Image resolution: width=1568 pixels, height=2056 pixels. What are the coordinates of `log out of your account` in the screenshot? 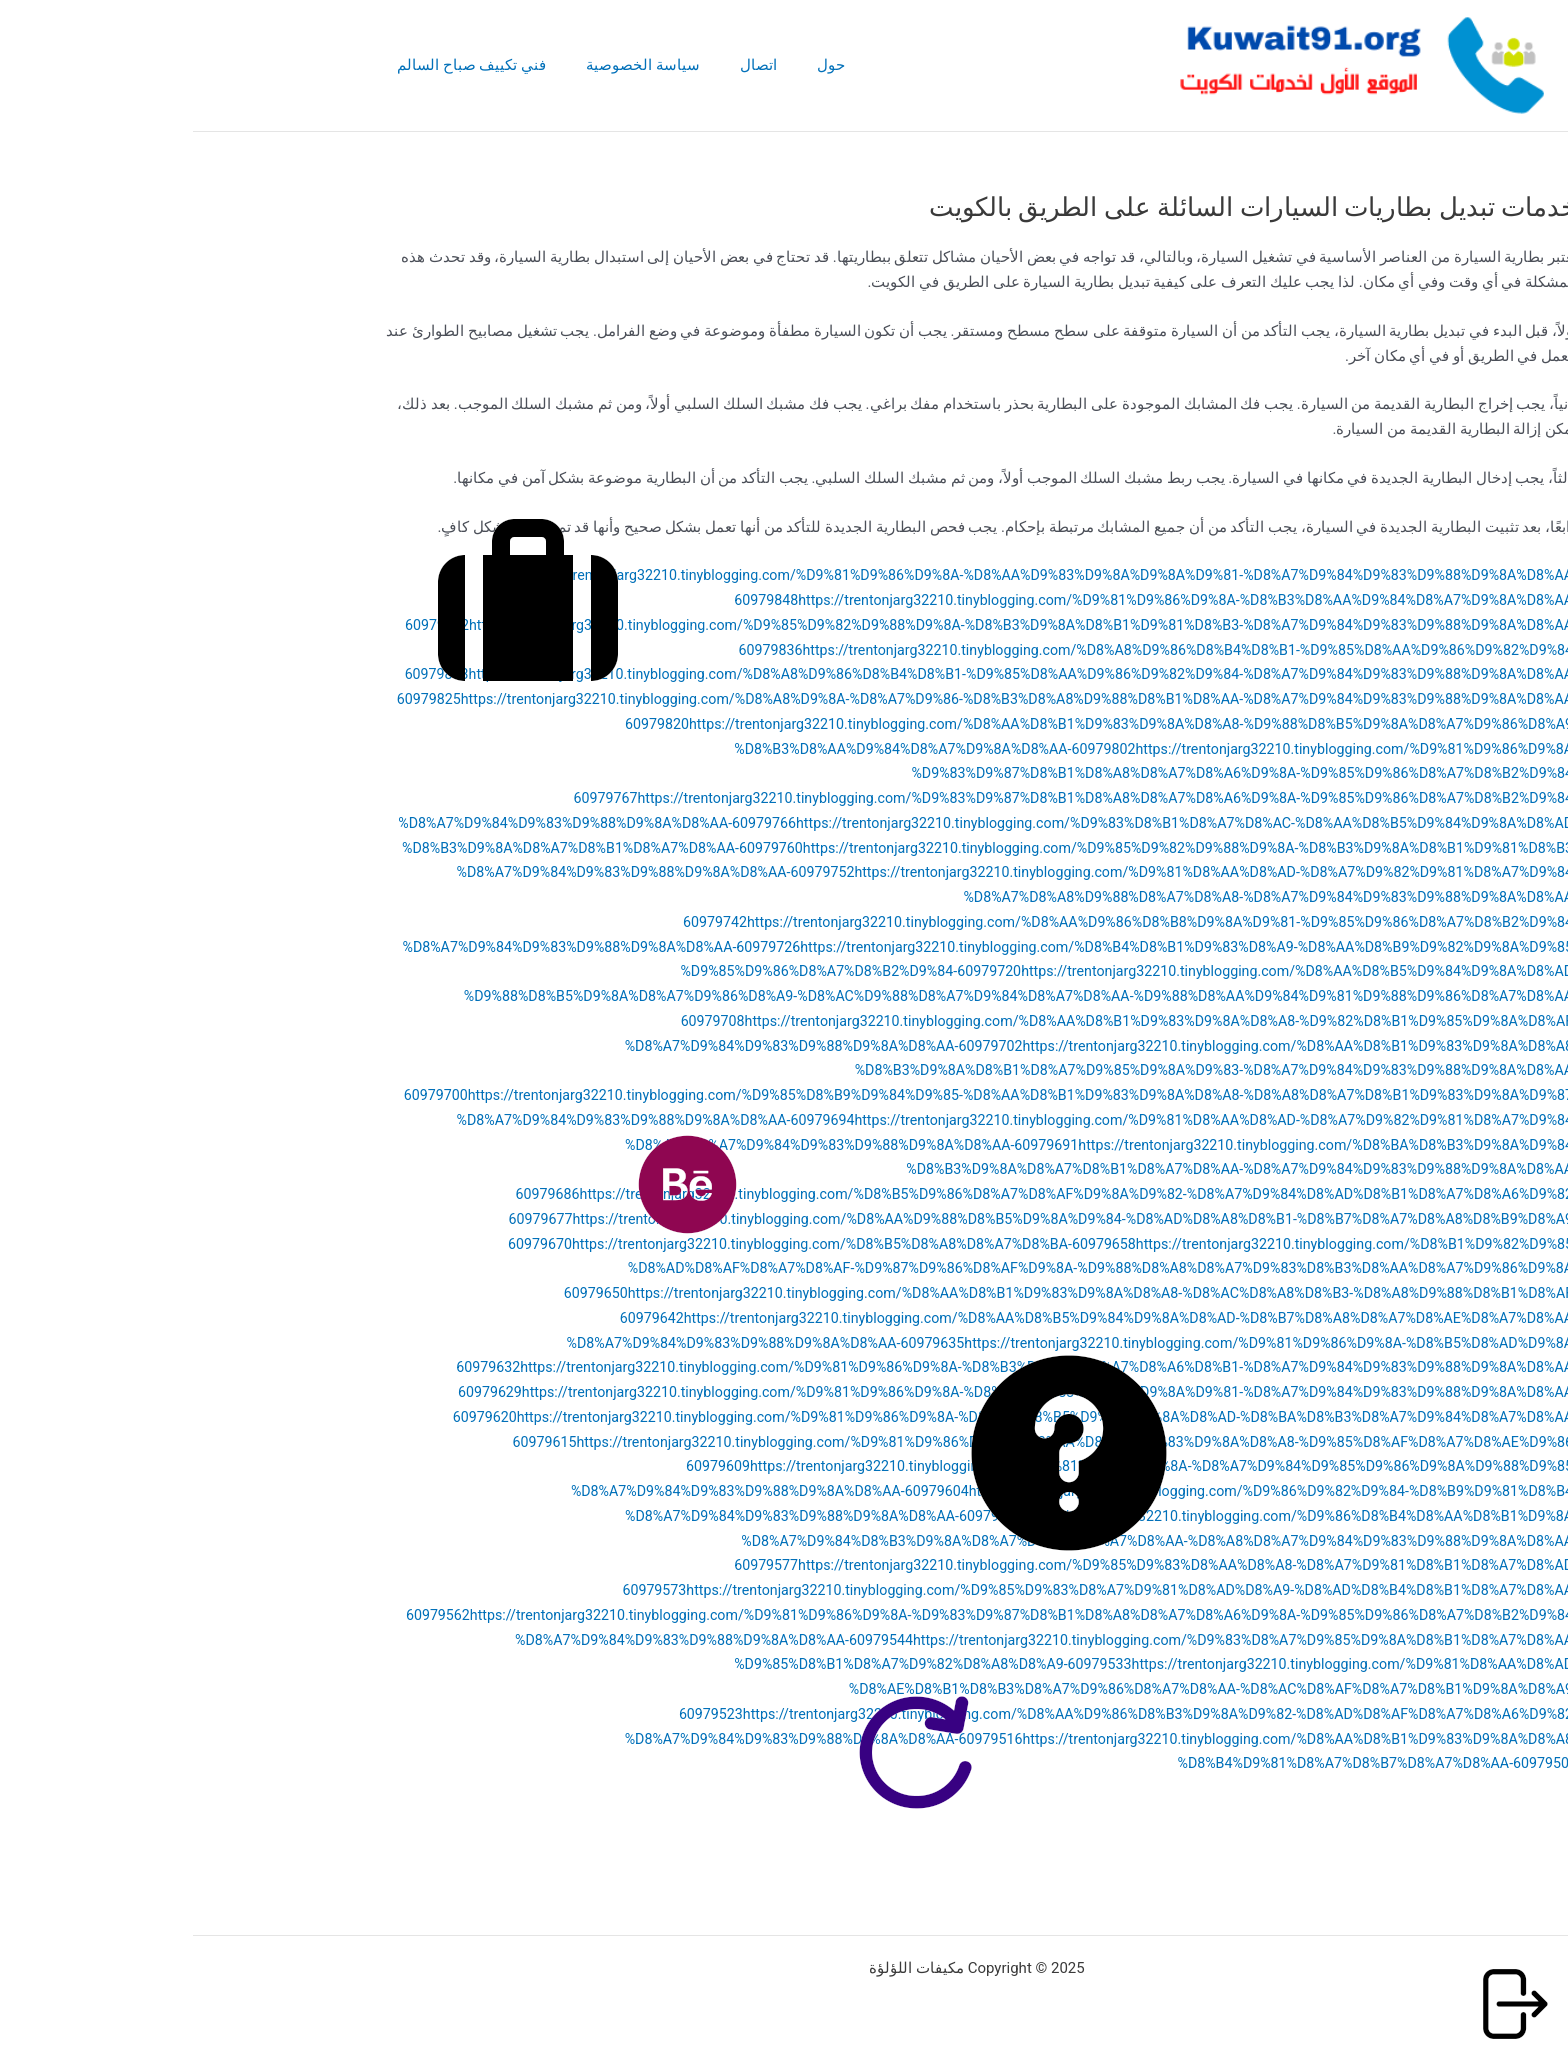 It's located at (1510, 2004).